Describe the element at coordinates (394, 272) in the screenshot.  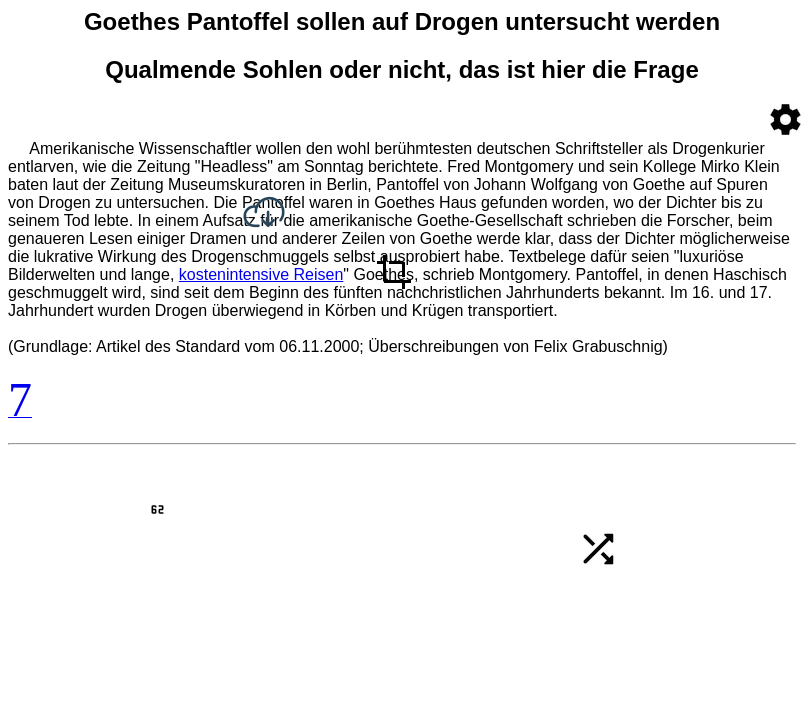
I see `crop an image` at that location.